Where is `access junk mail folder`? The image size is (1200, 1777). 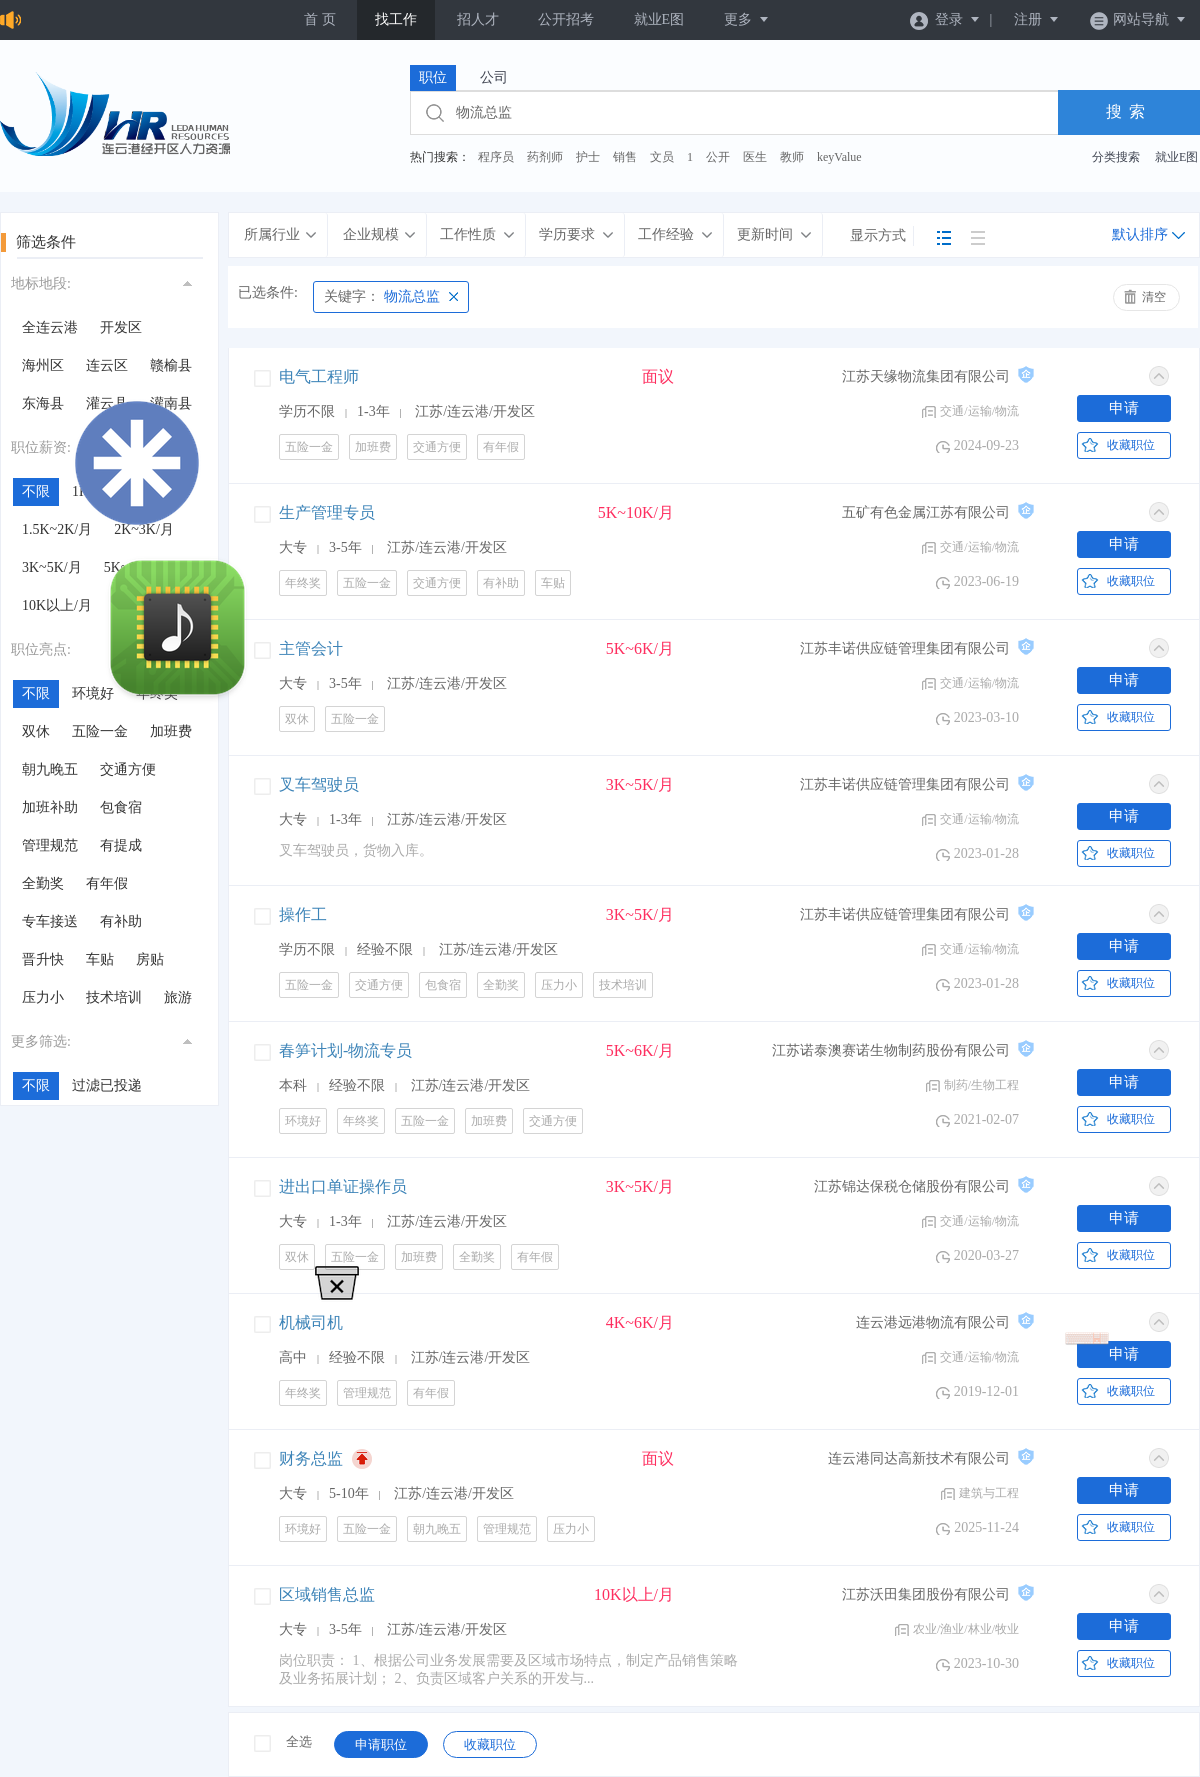 access junk mail folder is located at coordinates (337, 1281).